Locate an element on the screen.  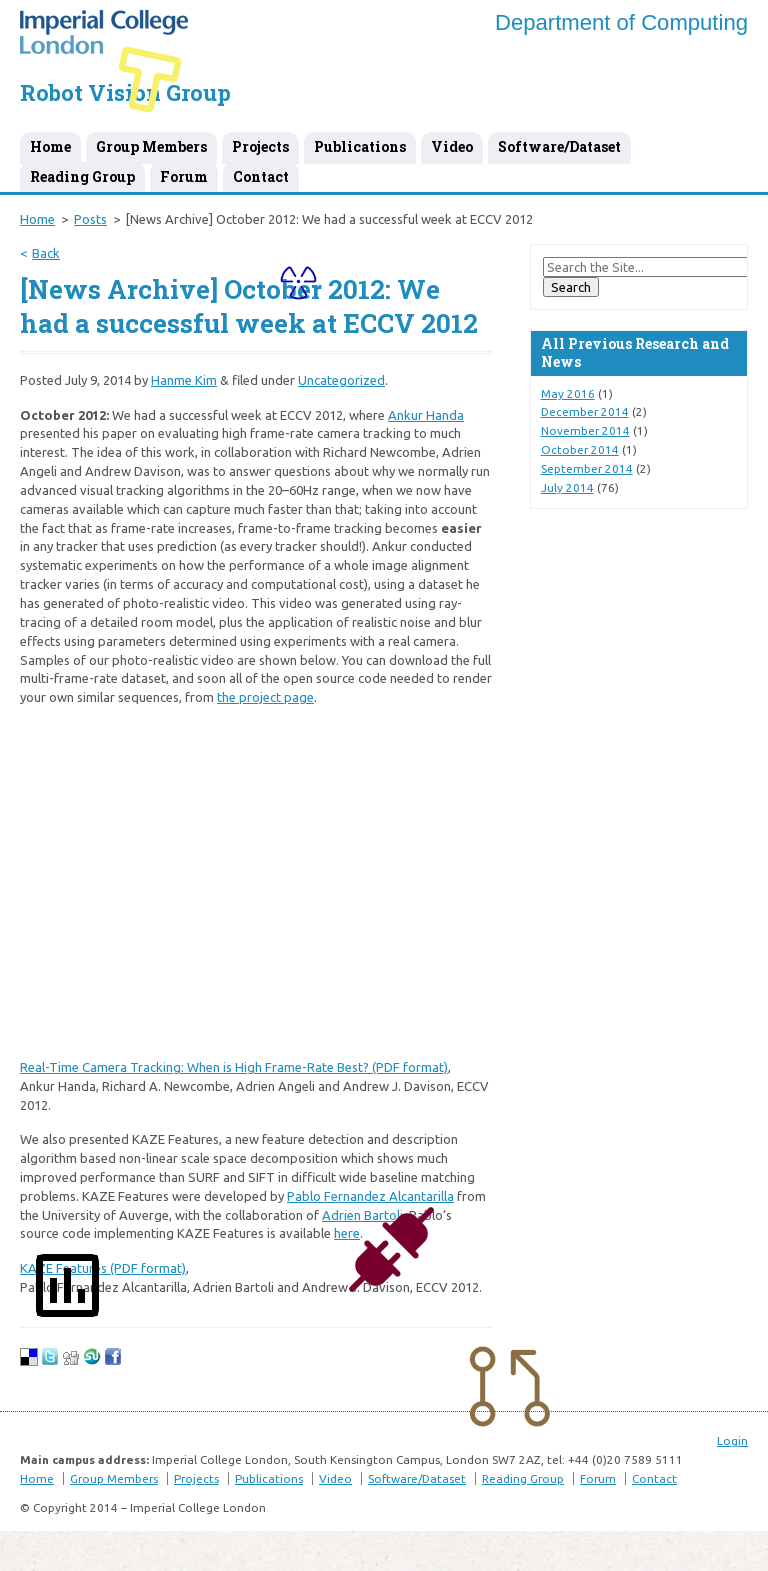
connect or establish a connection is located at coordinates (391, 1249).